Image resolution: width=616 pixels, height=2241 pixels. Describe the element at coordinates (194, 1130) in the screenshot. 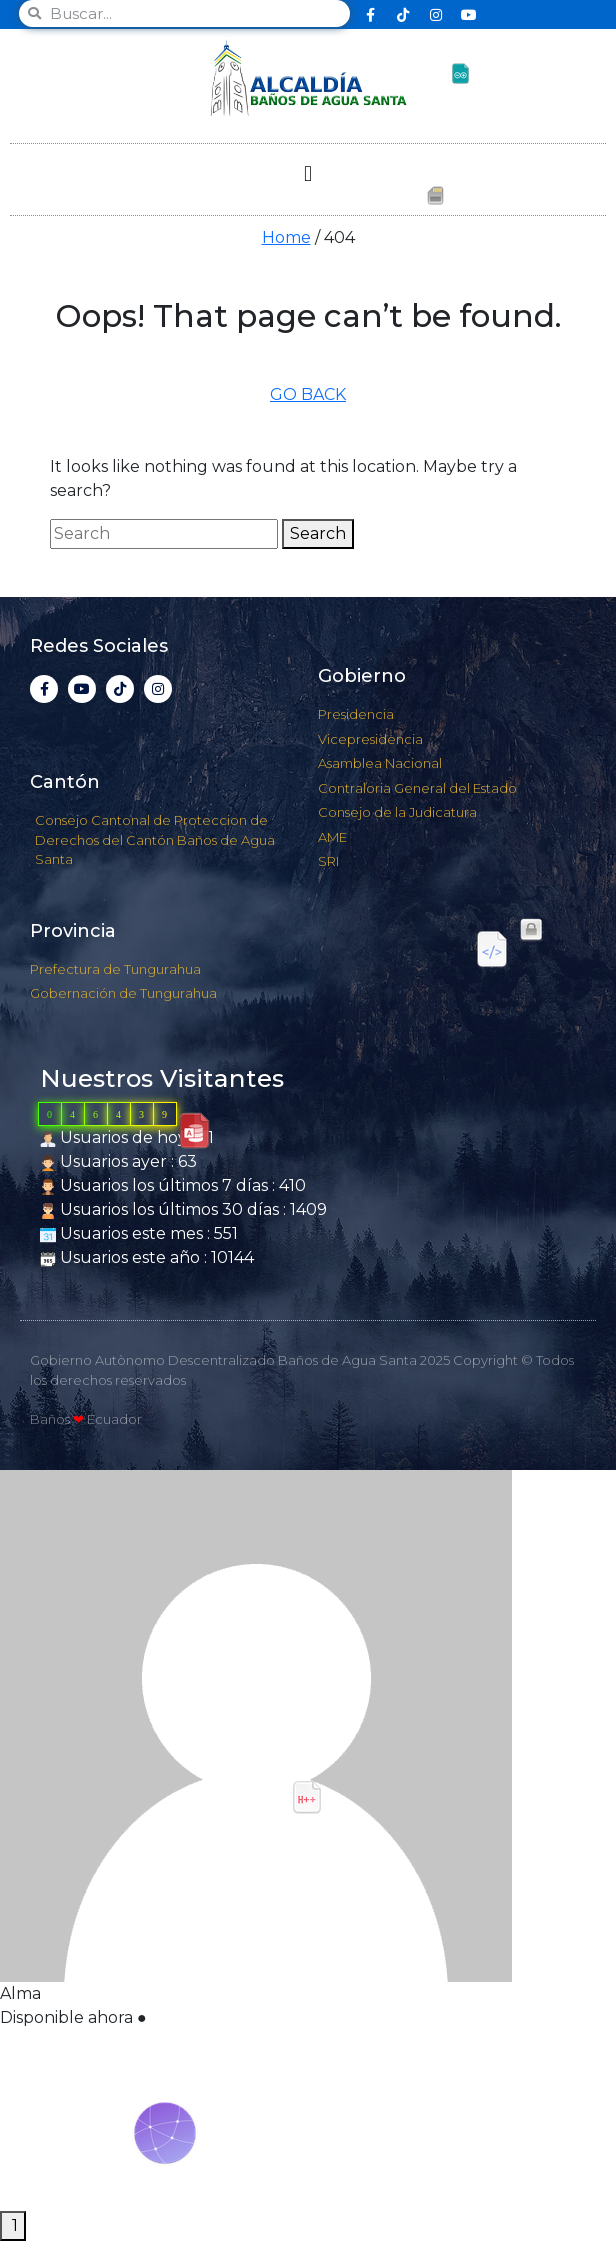

I see `microsoft access database file` at that location.